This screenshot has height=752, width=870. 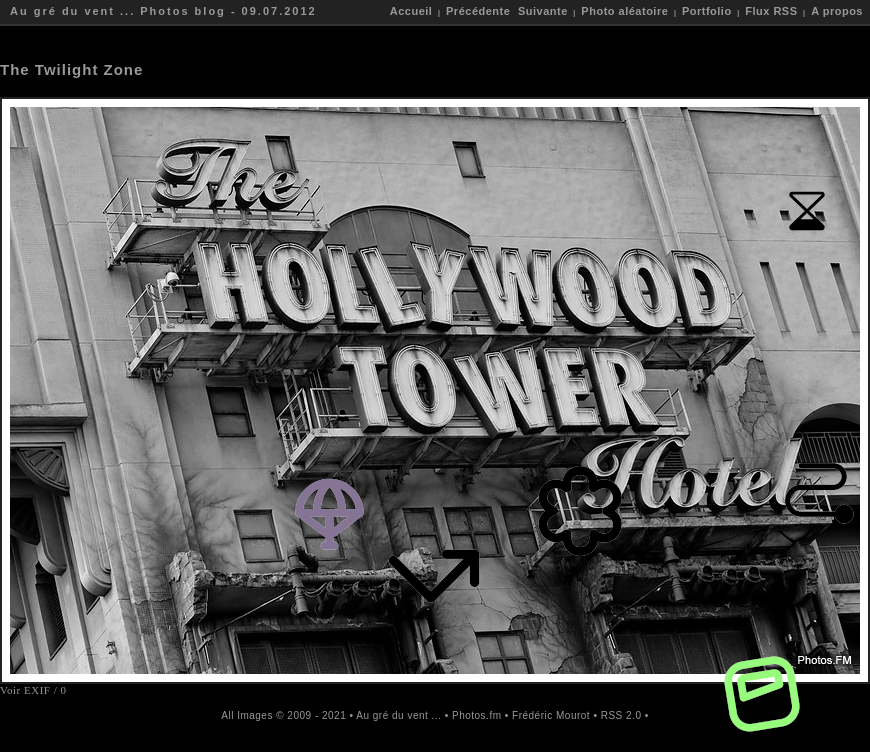 What do you see at coordinates (434, 573) in the screenshot?
I see `reply to a message or forward content` at bounding box center [434, 573].